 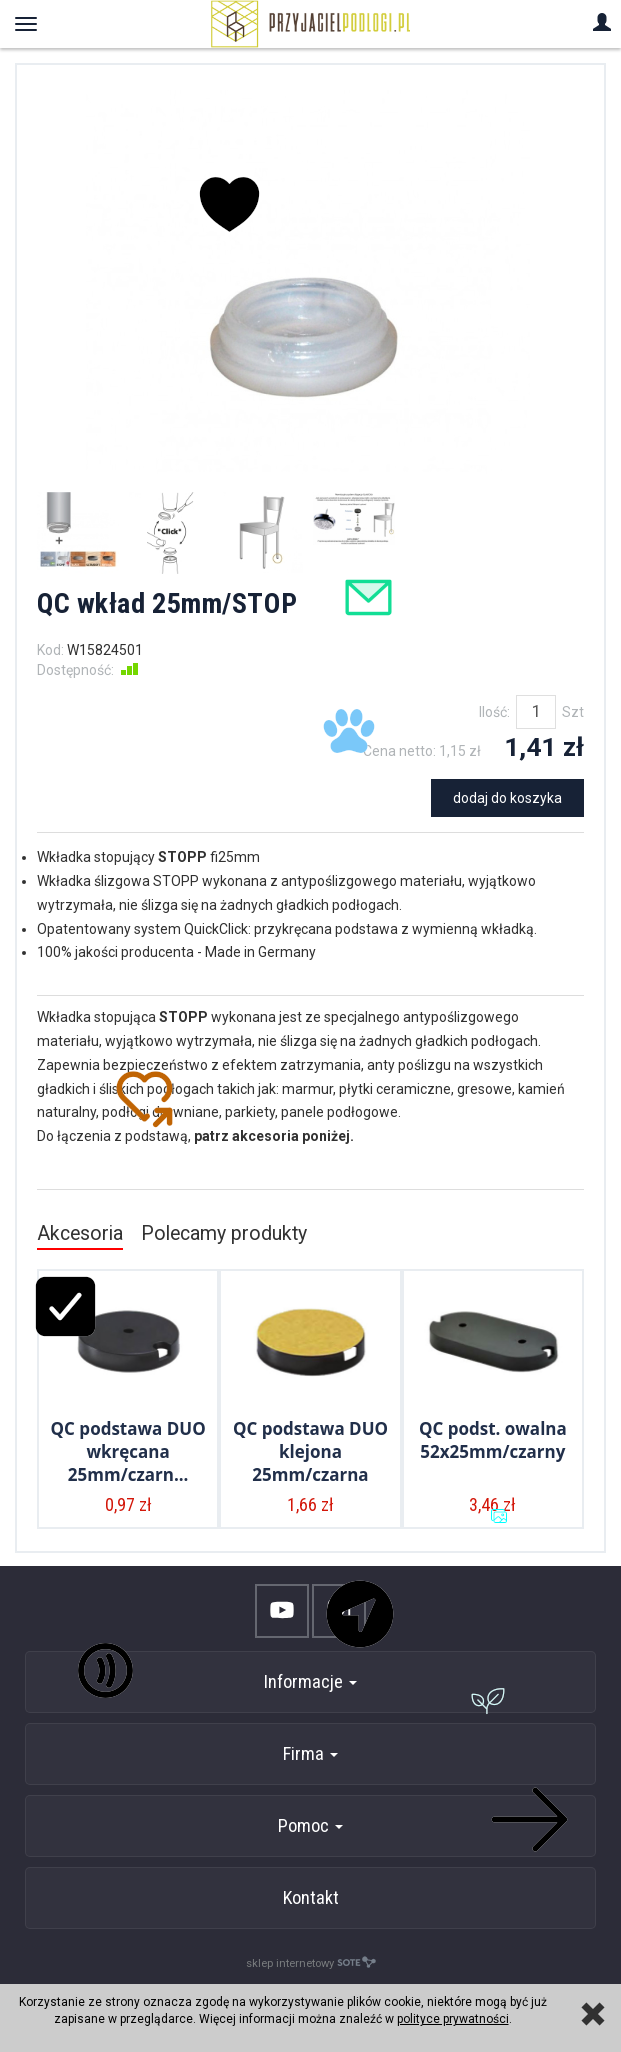 What do you see at coordinates (144, 1096) in the screenshot?
I see `share a liked or favorited item` at bounding box center [144, 1096].